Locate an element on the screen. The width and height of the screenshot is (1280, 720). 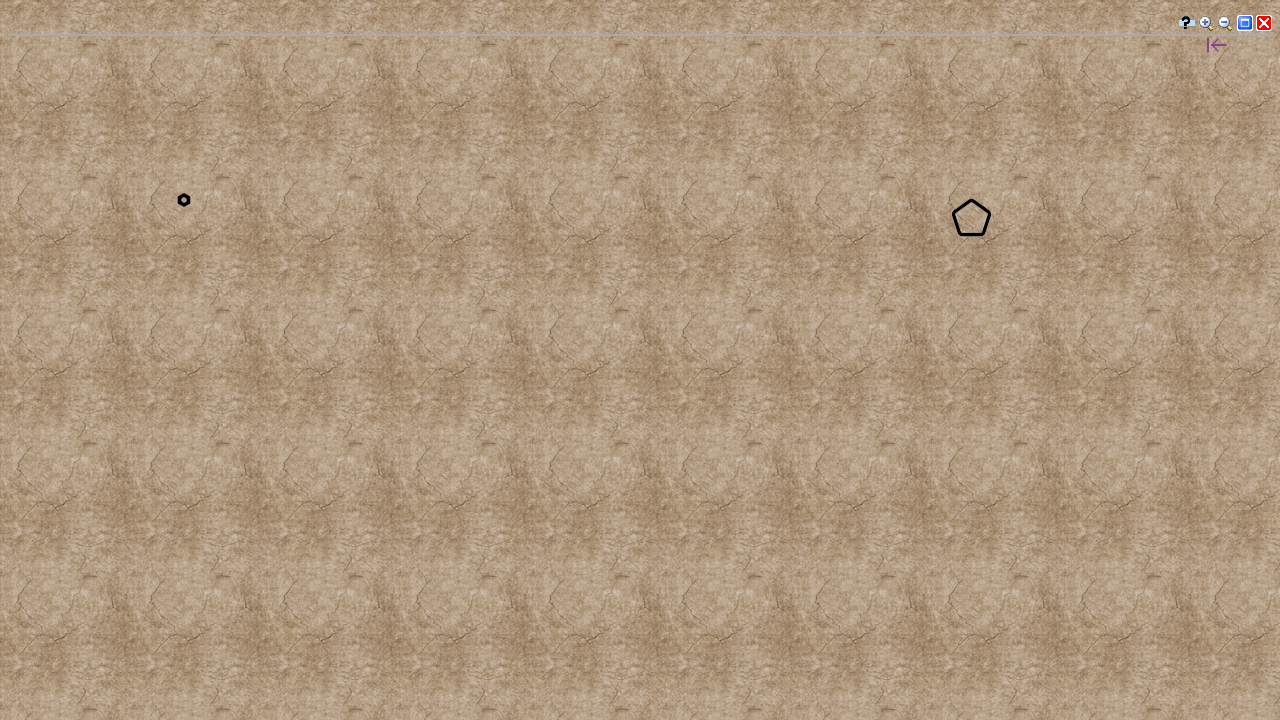
select pentagon shape tool is located at coordinates (971, 218).